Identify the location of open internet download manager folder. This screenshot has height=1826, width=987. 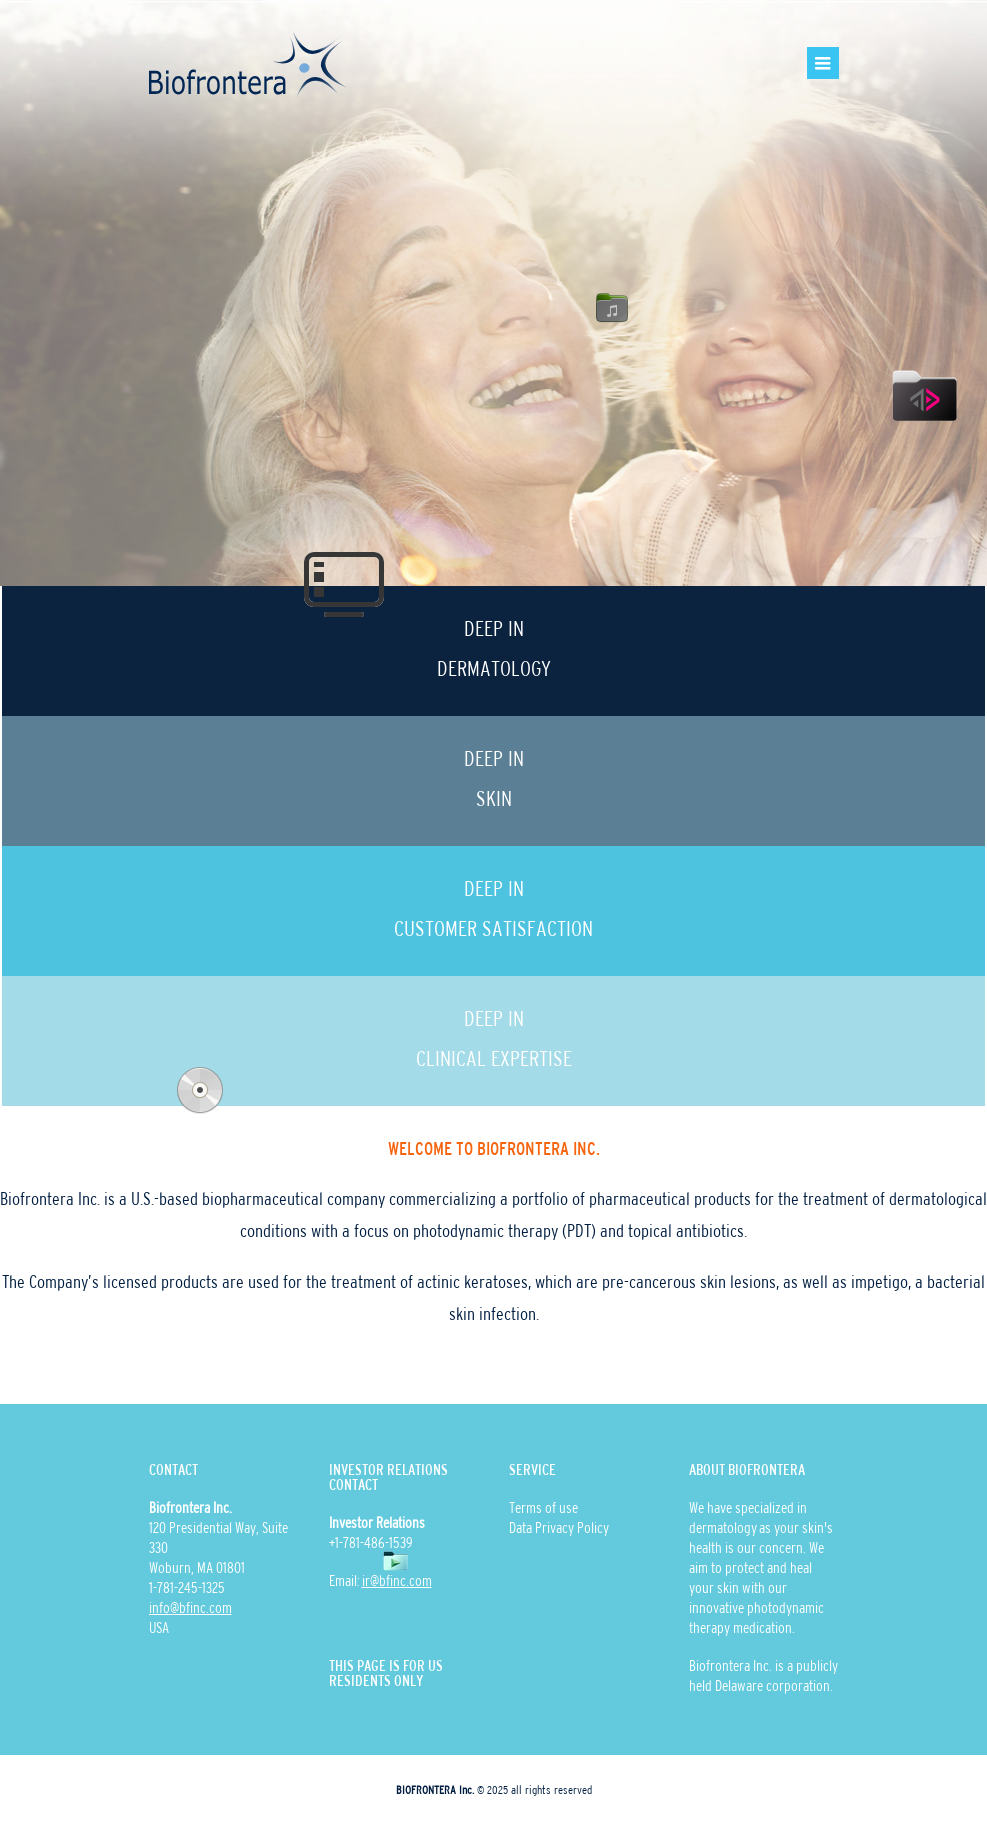
(395, 1561).